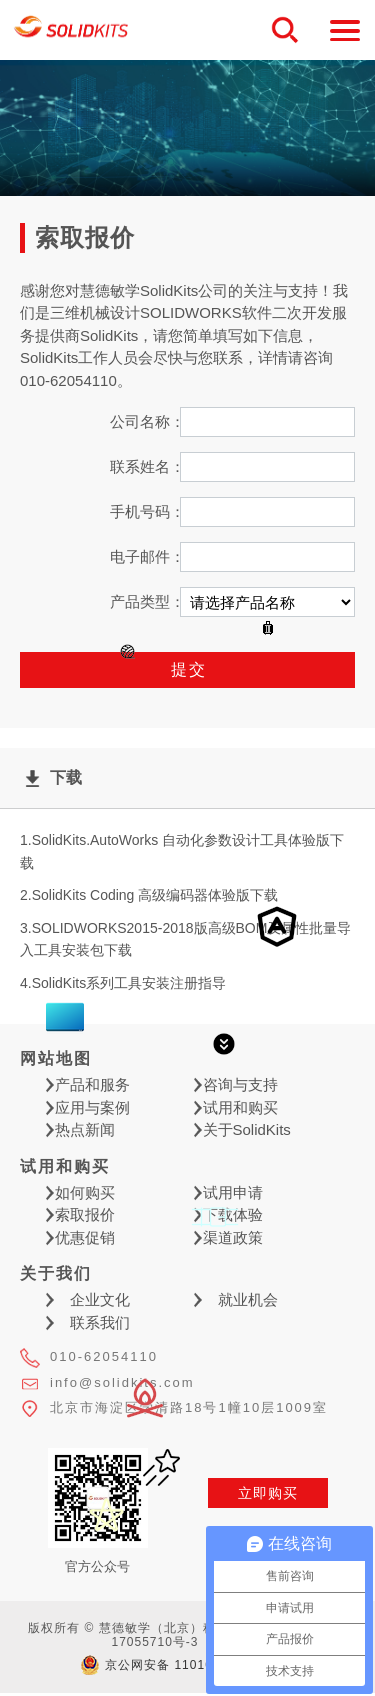 The width and height of the screenshot is (375, 1696). I want to click on view desktop or return to home screen, so click(65, 1017).